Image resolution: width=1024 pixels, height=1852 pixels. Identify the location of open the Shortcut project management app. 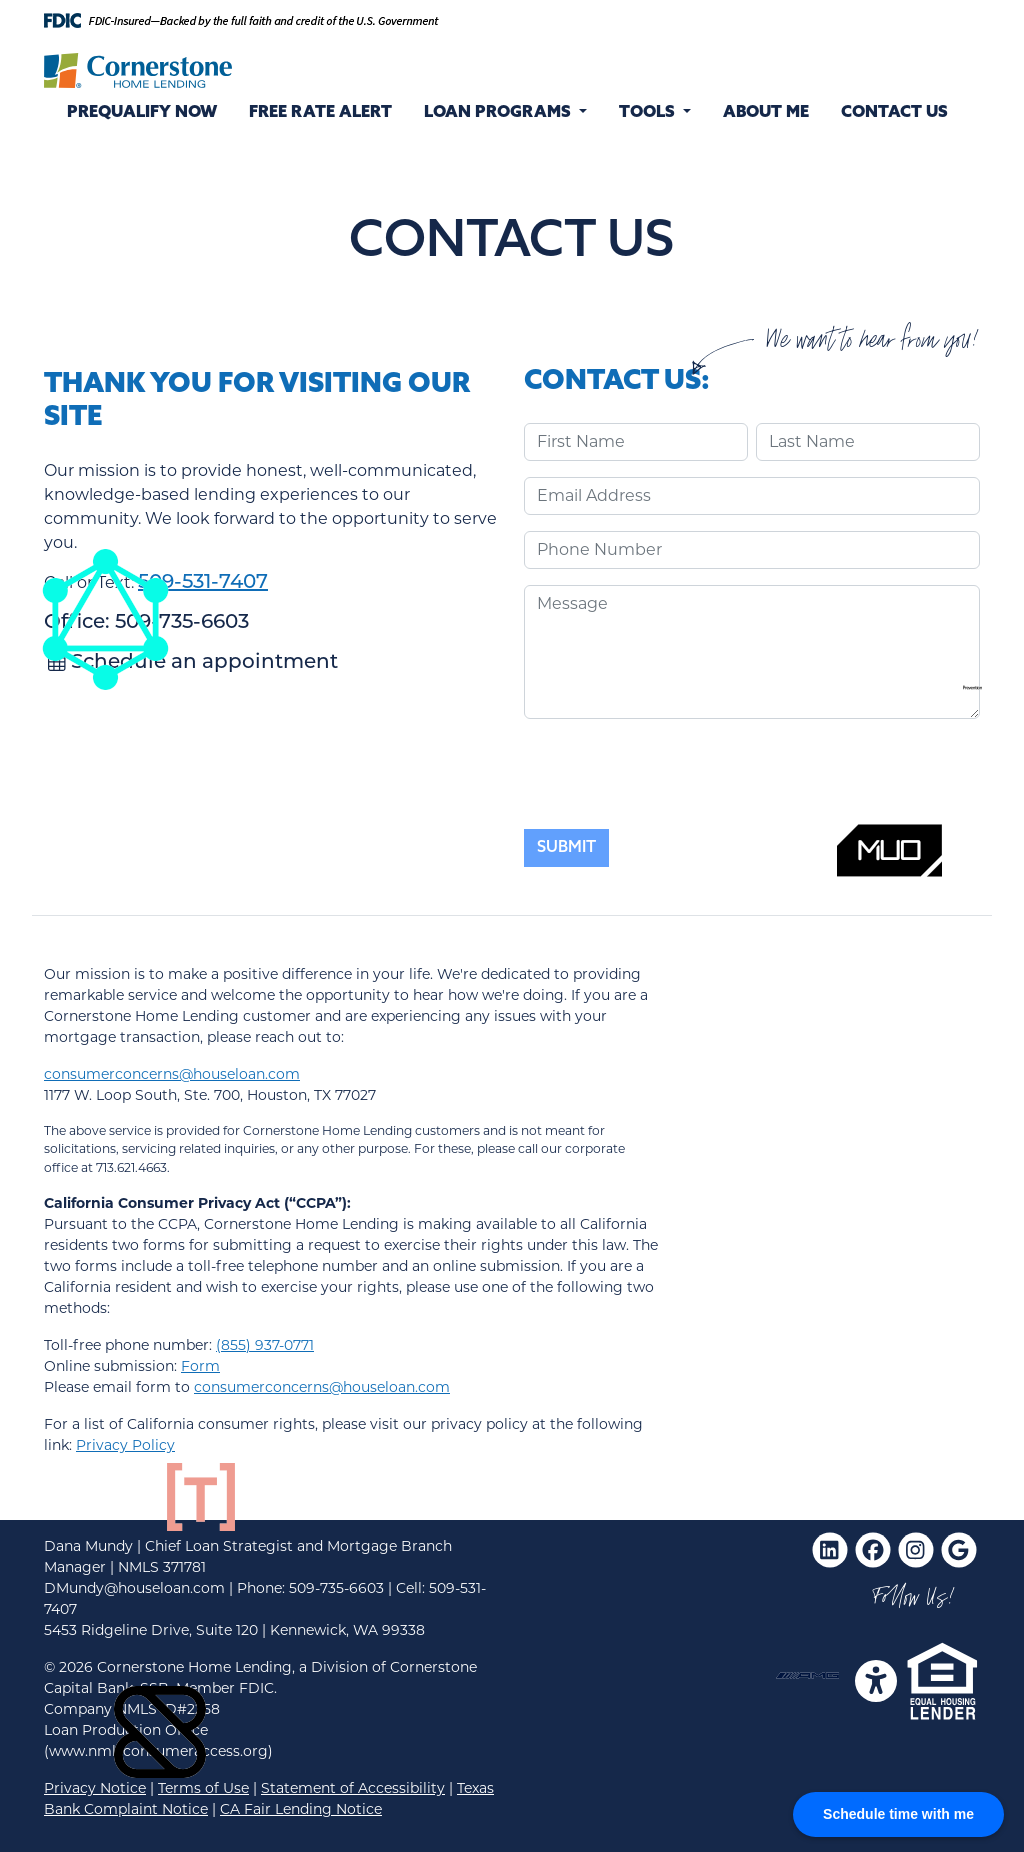
(160, 1732).